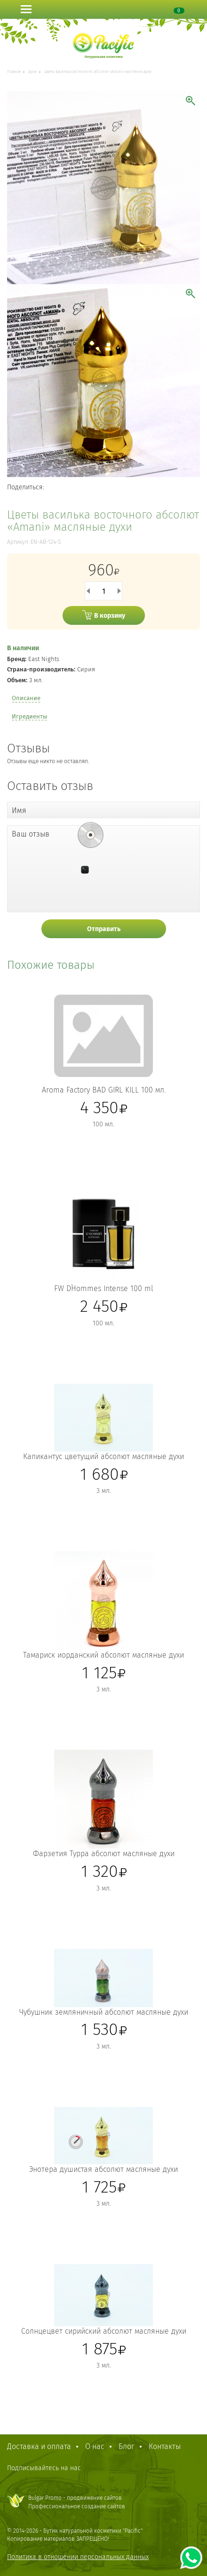 This screenshot has width=207, height=2576. Describe the element at coordinates (85, 869) in the screenshot. I see `open terminal application` at that location.